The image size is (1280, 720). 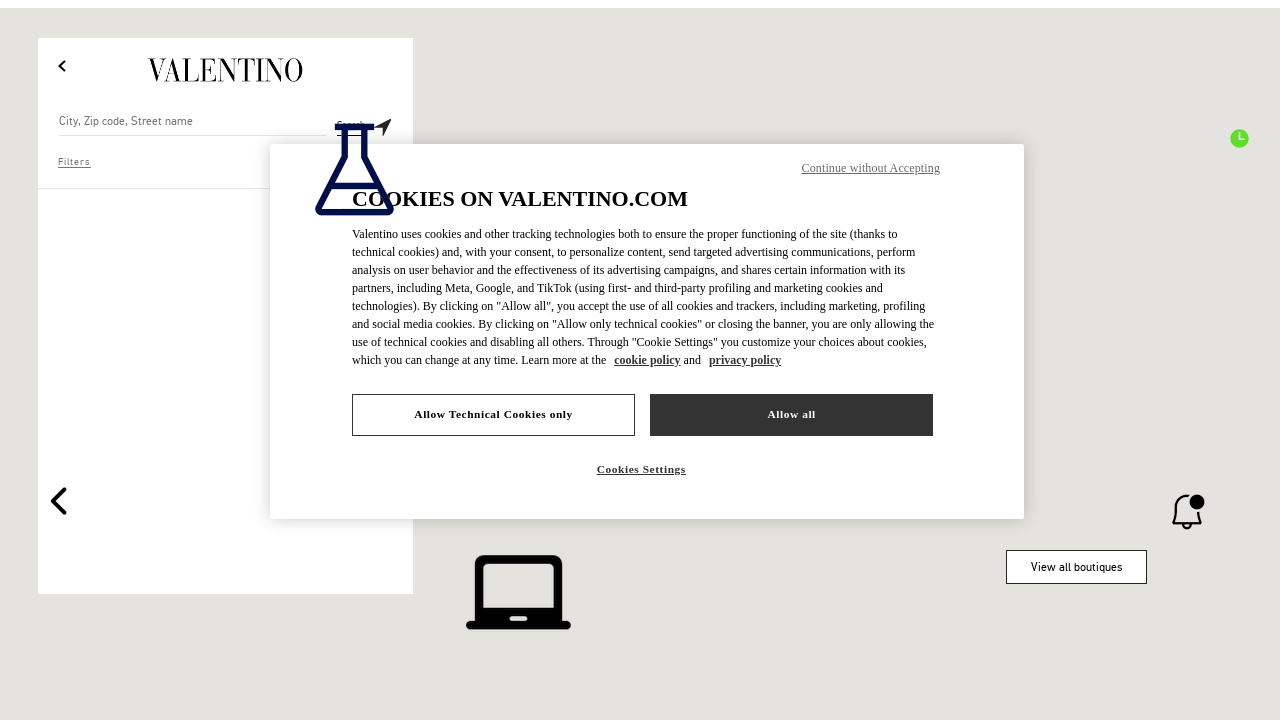 I want to click on go back to the previous page, so click(x=61, y=501).